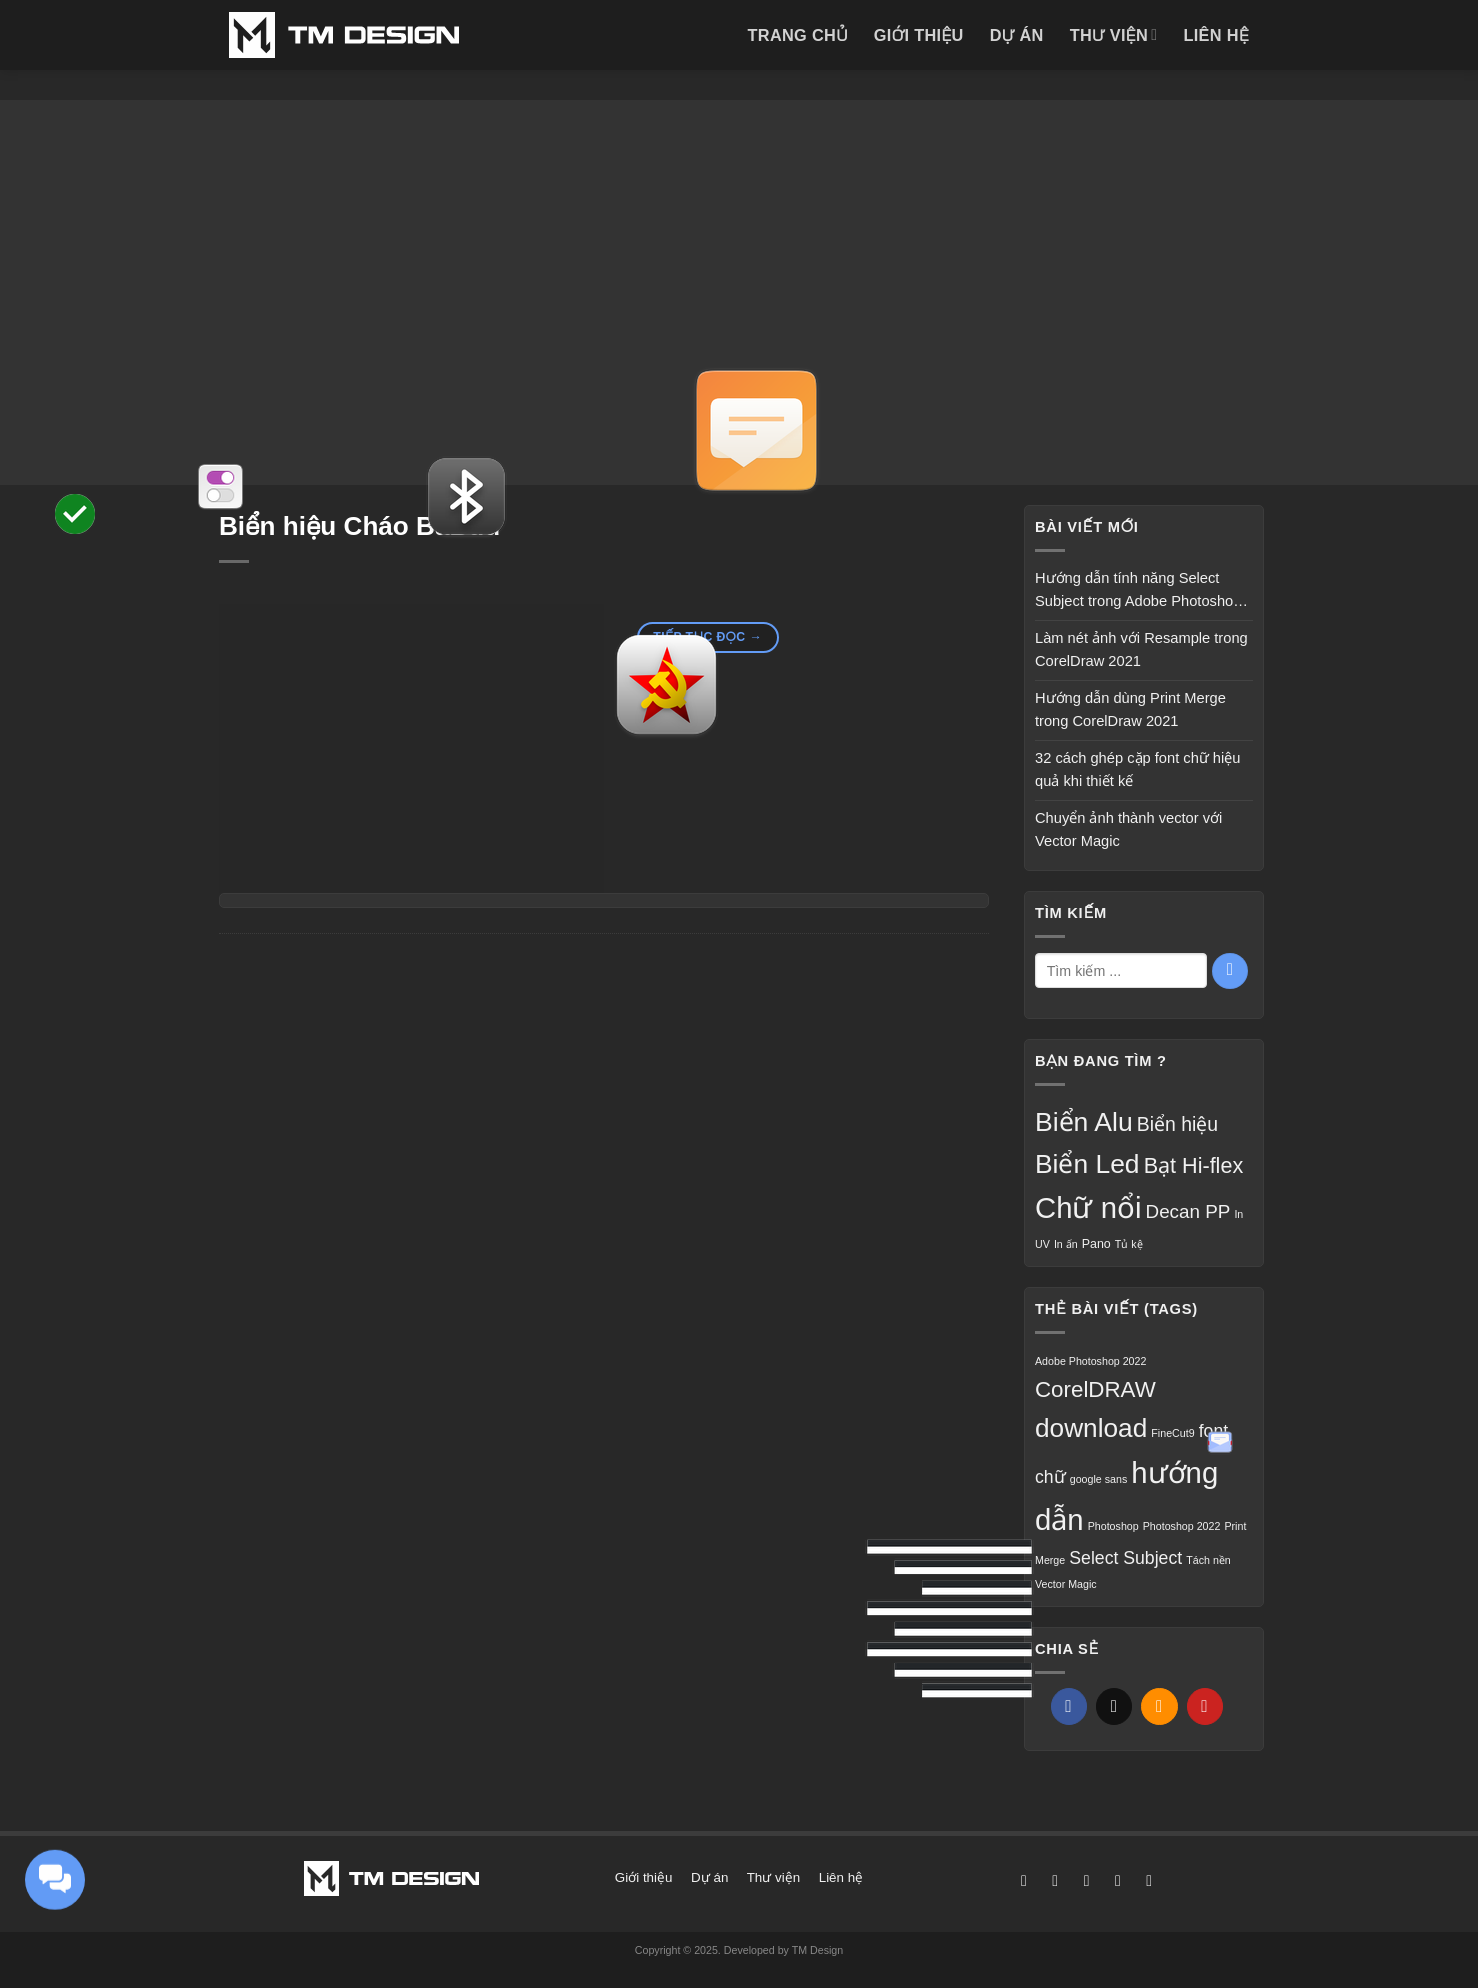  I want to click on mark item as complete, so click(75, 514).